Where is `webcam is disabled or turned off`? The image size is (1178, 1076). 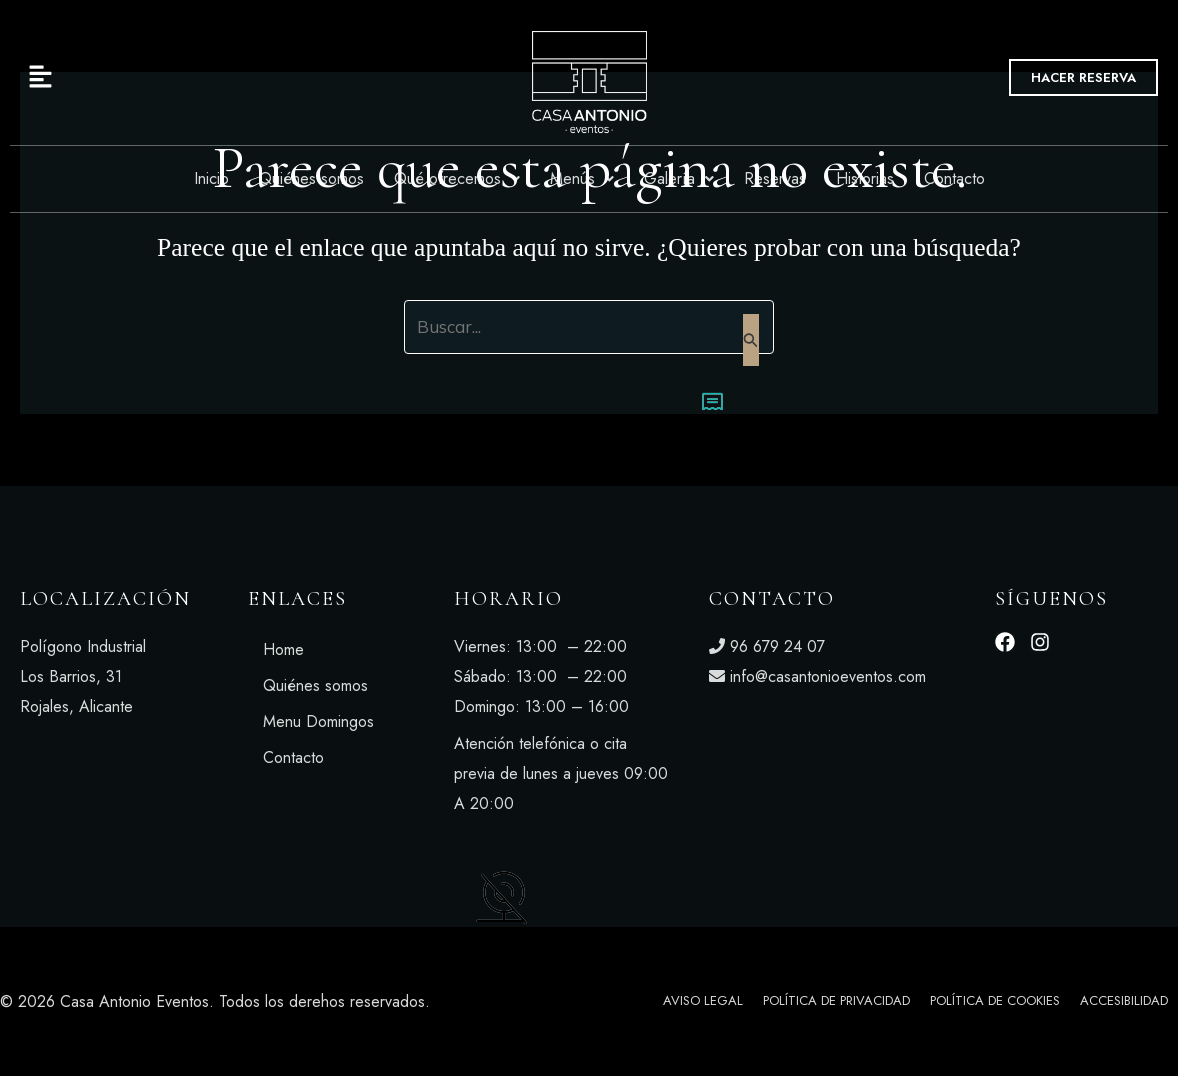
webcam is disabled or turned off is located at coordinates (504, 899).